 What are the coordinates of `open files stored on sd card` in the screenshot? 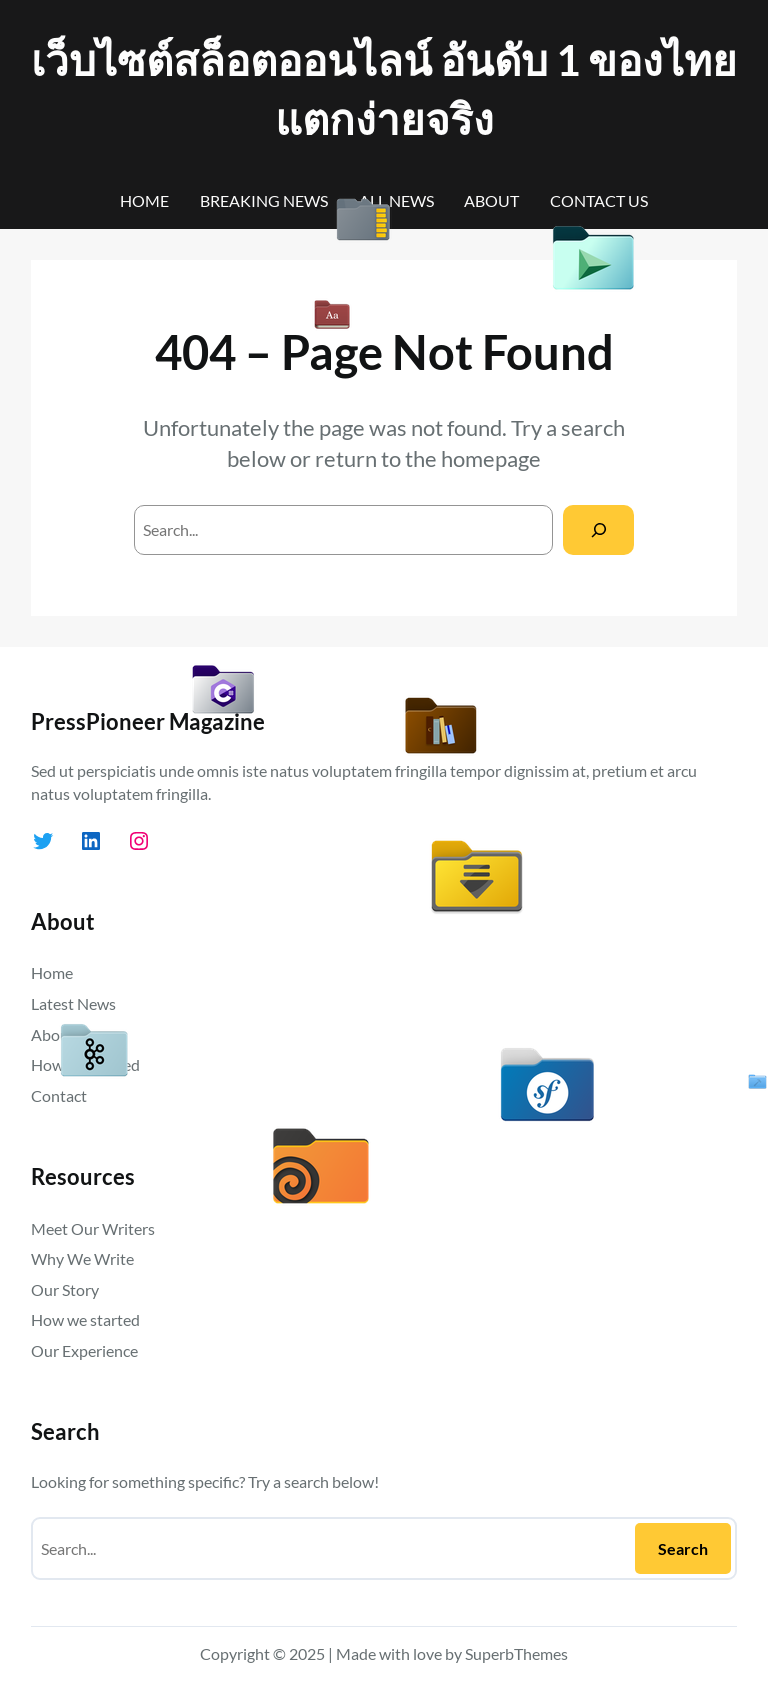 It's located at (363, 221).